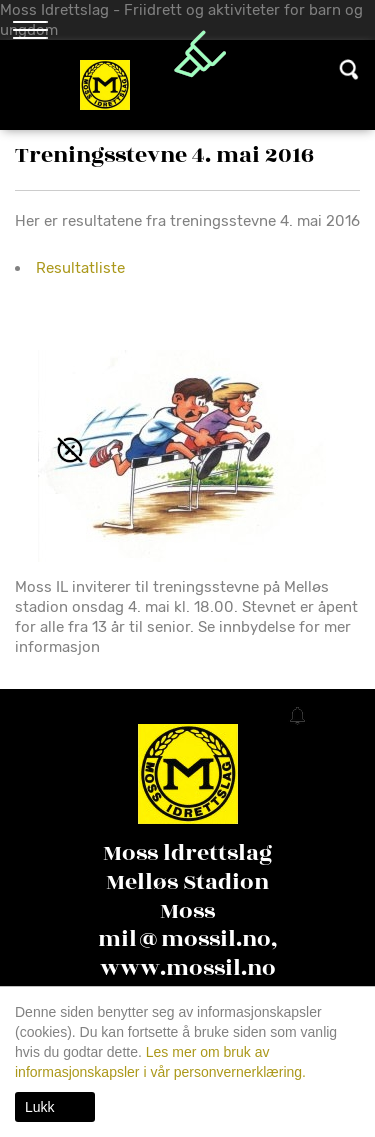 This screenshot has width=375, height=1137. What do you see at coordinates (198, 56) in the screenshot?
I see `highlight or mark selected text` at bounding box center [198, 56].